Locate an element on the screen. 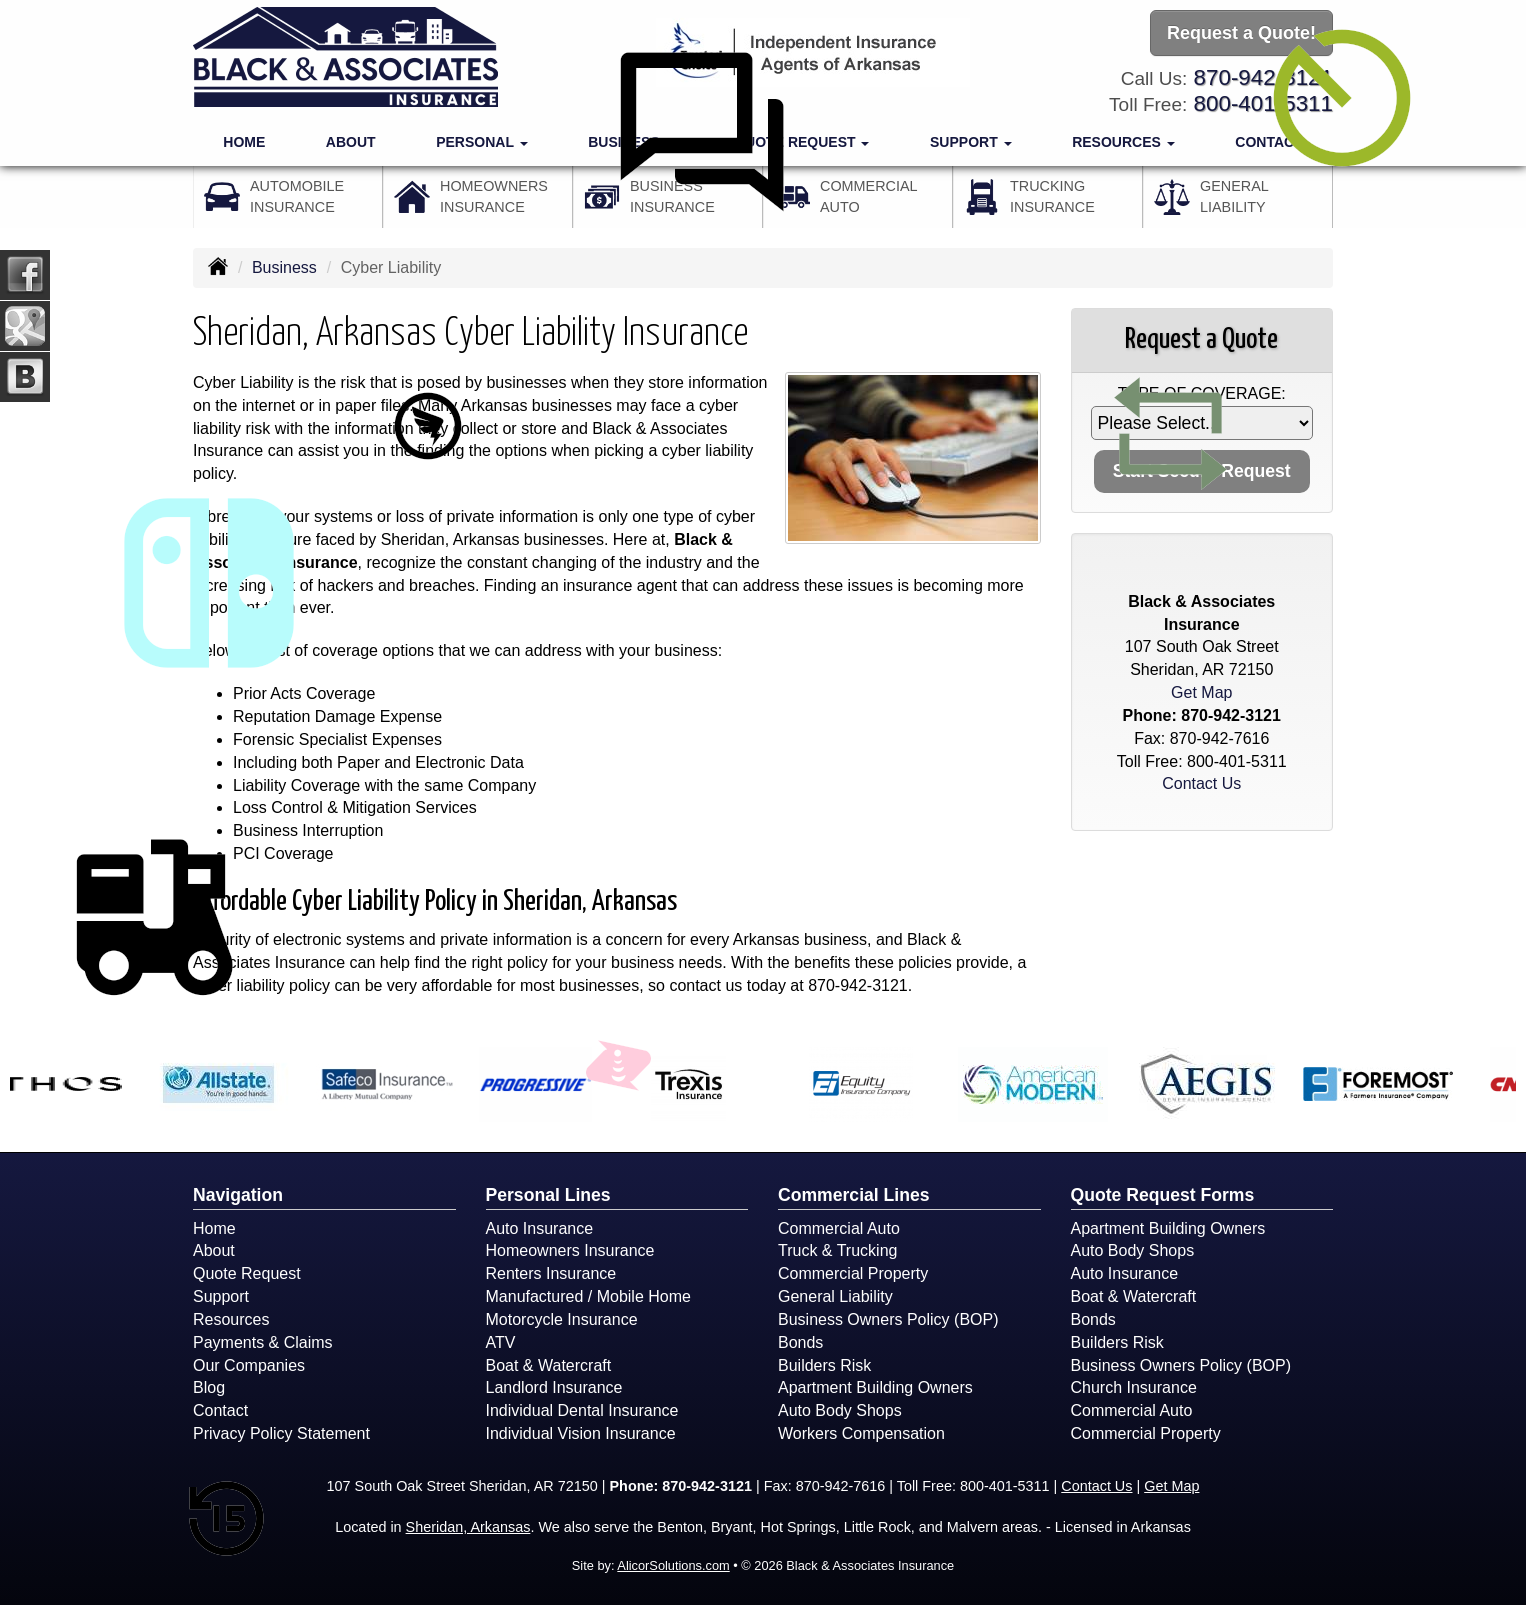 The height and width of the screenshot is (1605, 1526). open chat or messaging feature is located at coordinates (706, 130).